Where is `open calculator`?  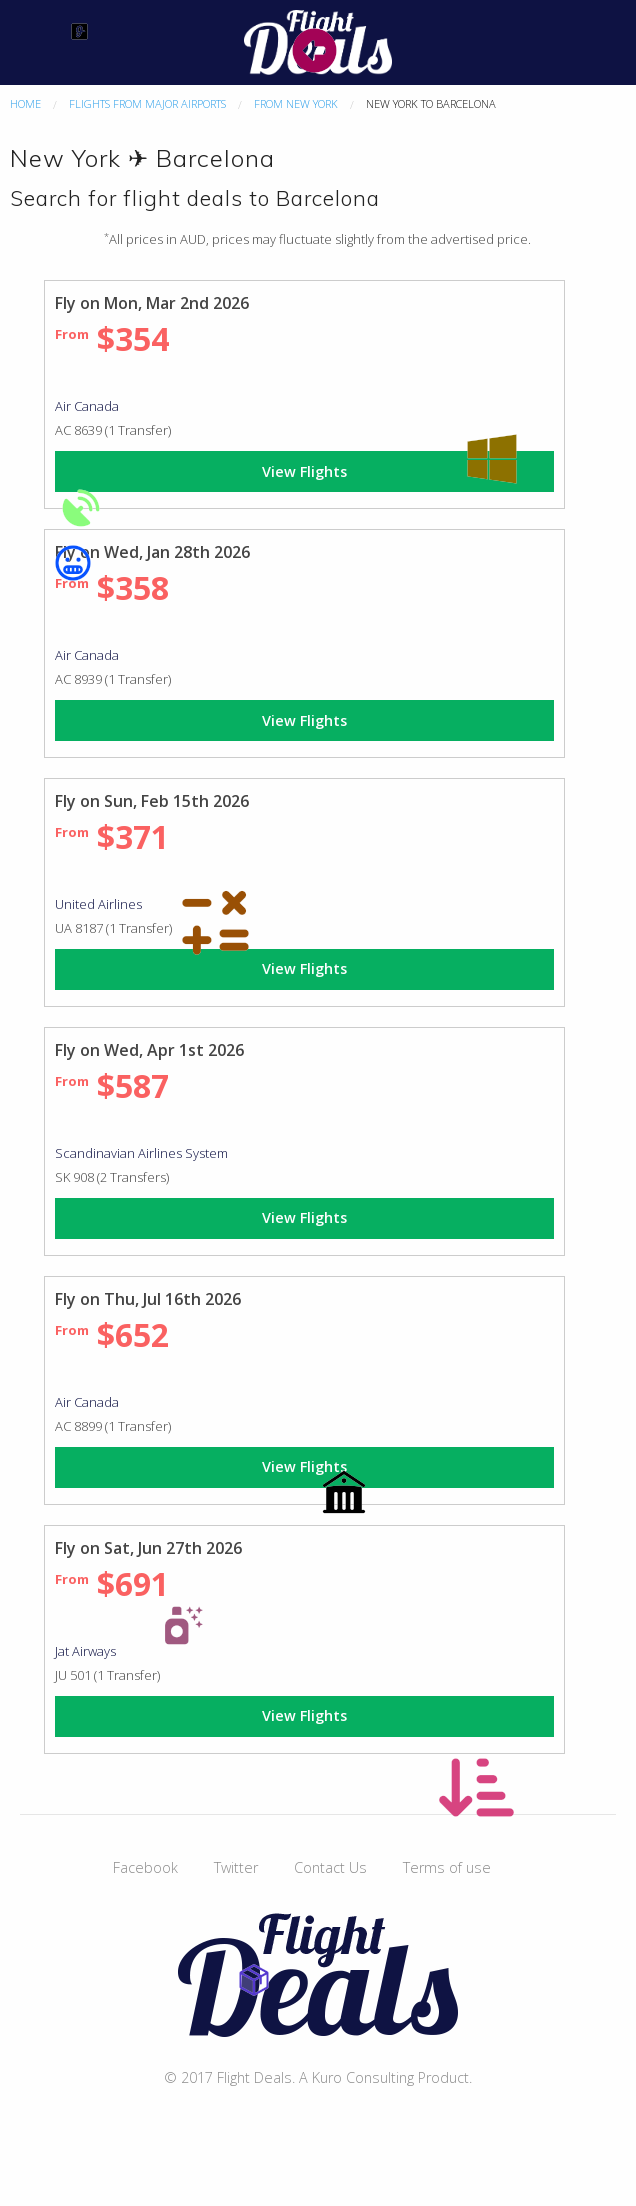 open calculator is located at coordinates (215, 921).